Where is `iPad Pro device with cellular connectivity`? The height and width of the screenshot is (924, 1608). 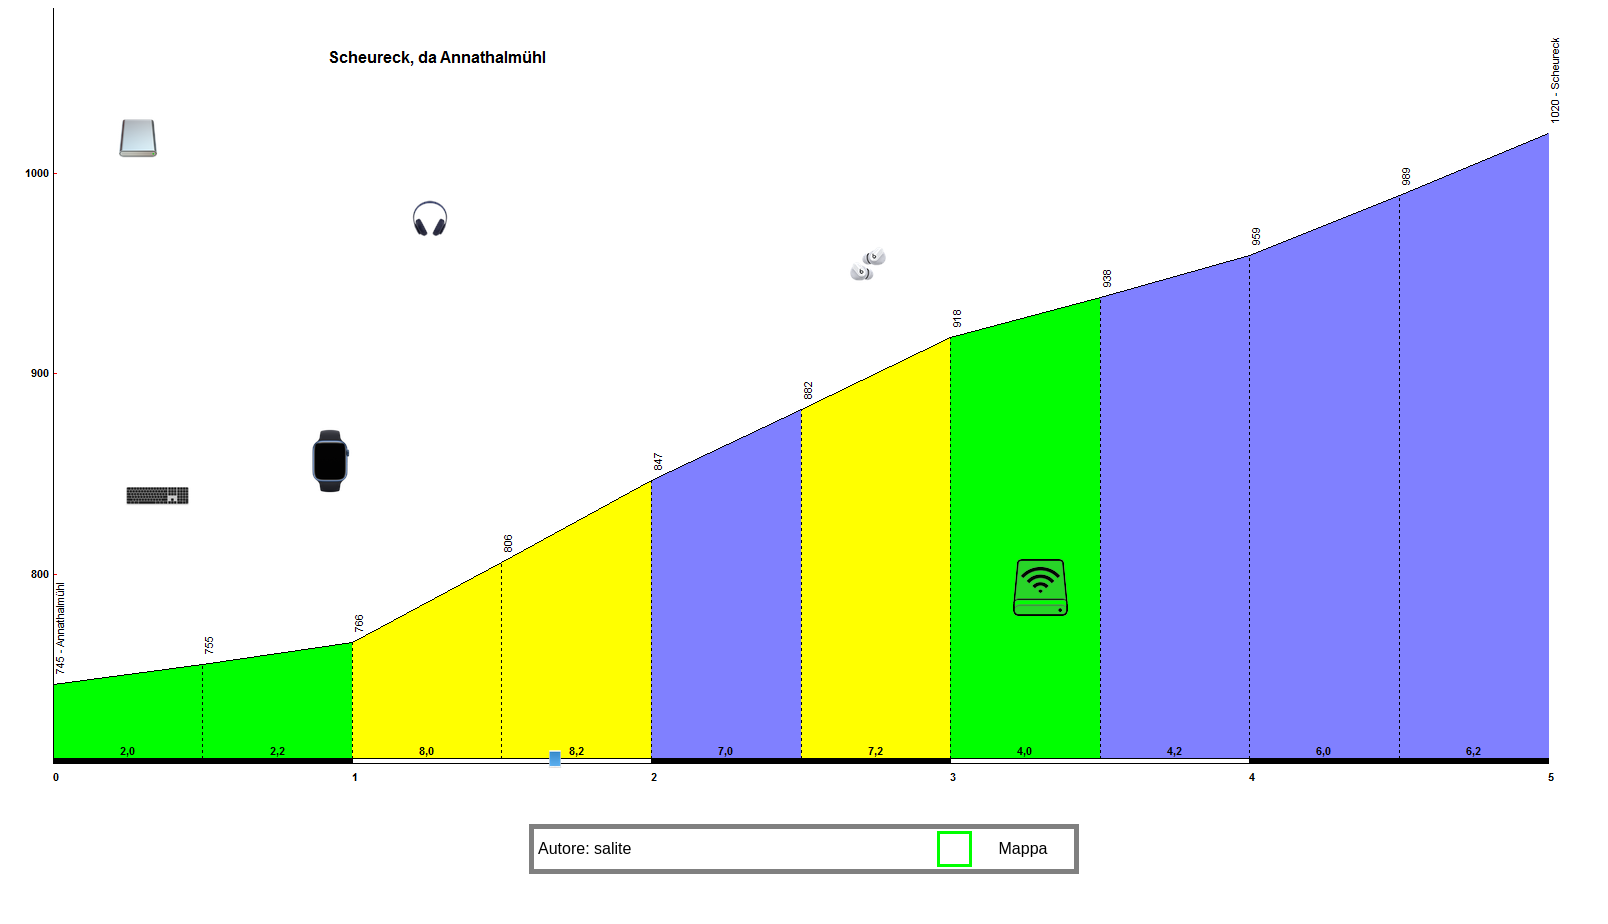 iPad Pro device with cellular connectivity is located at coordinates (555, 759).